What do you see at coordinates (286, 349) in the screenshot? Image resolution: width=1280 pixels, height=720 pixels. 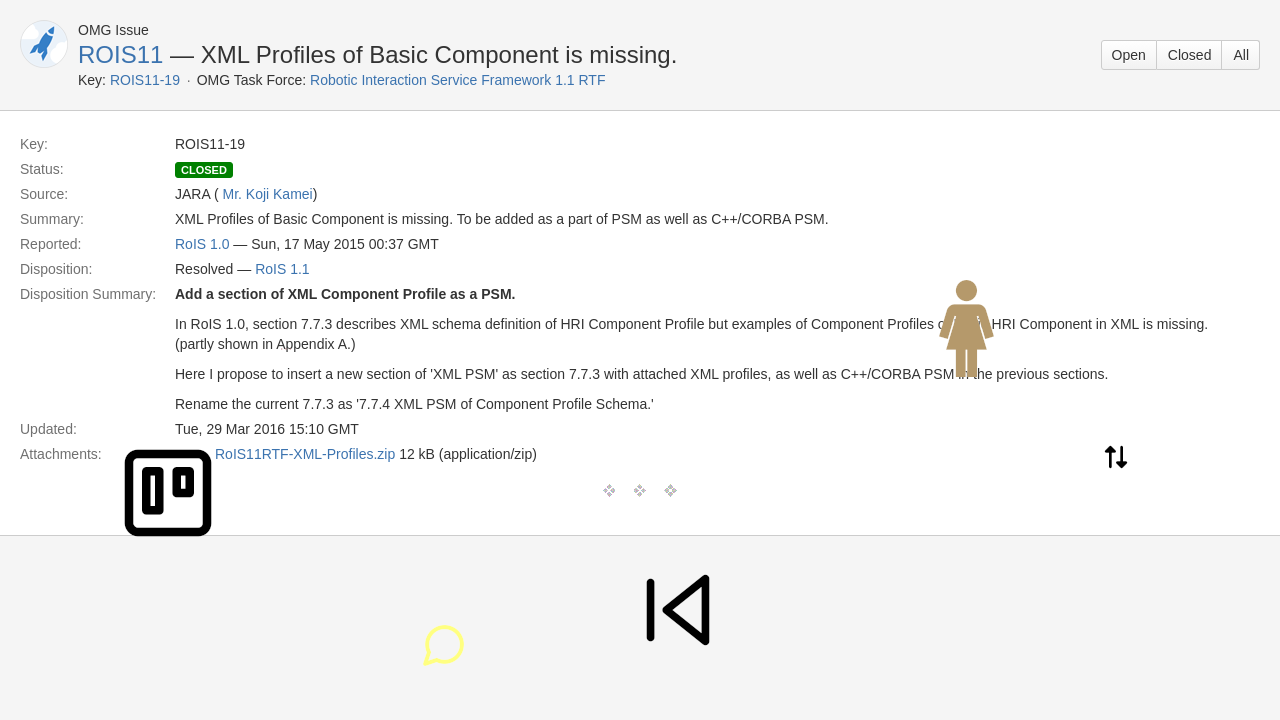 I see `access more options or actions` at bounding box center [286, 349].